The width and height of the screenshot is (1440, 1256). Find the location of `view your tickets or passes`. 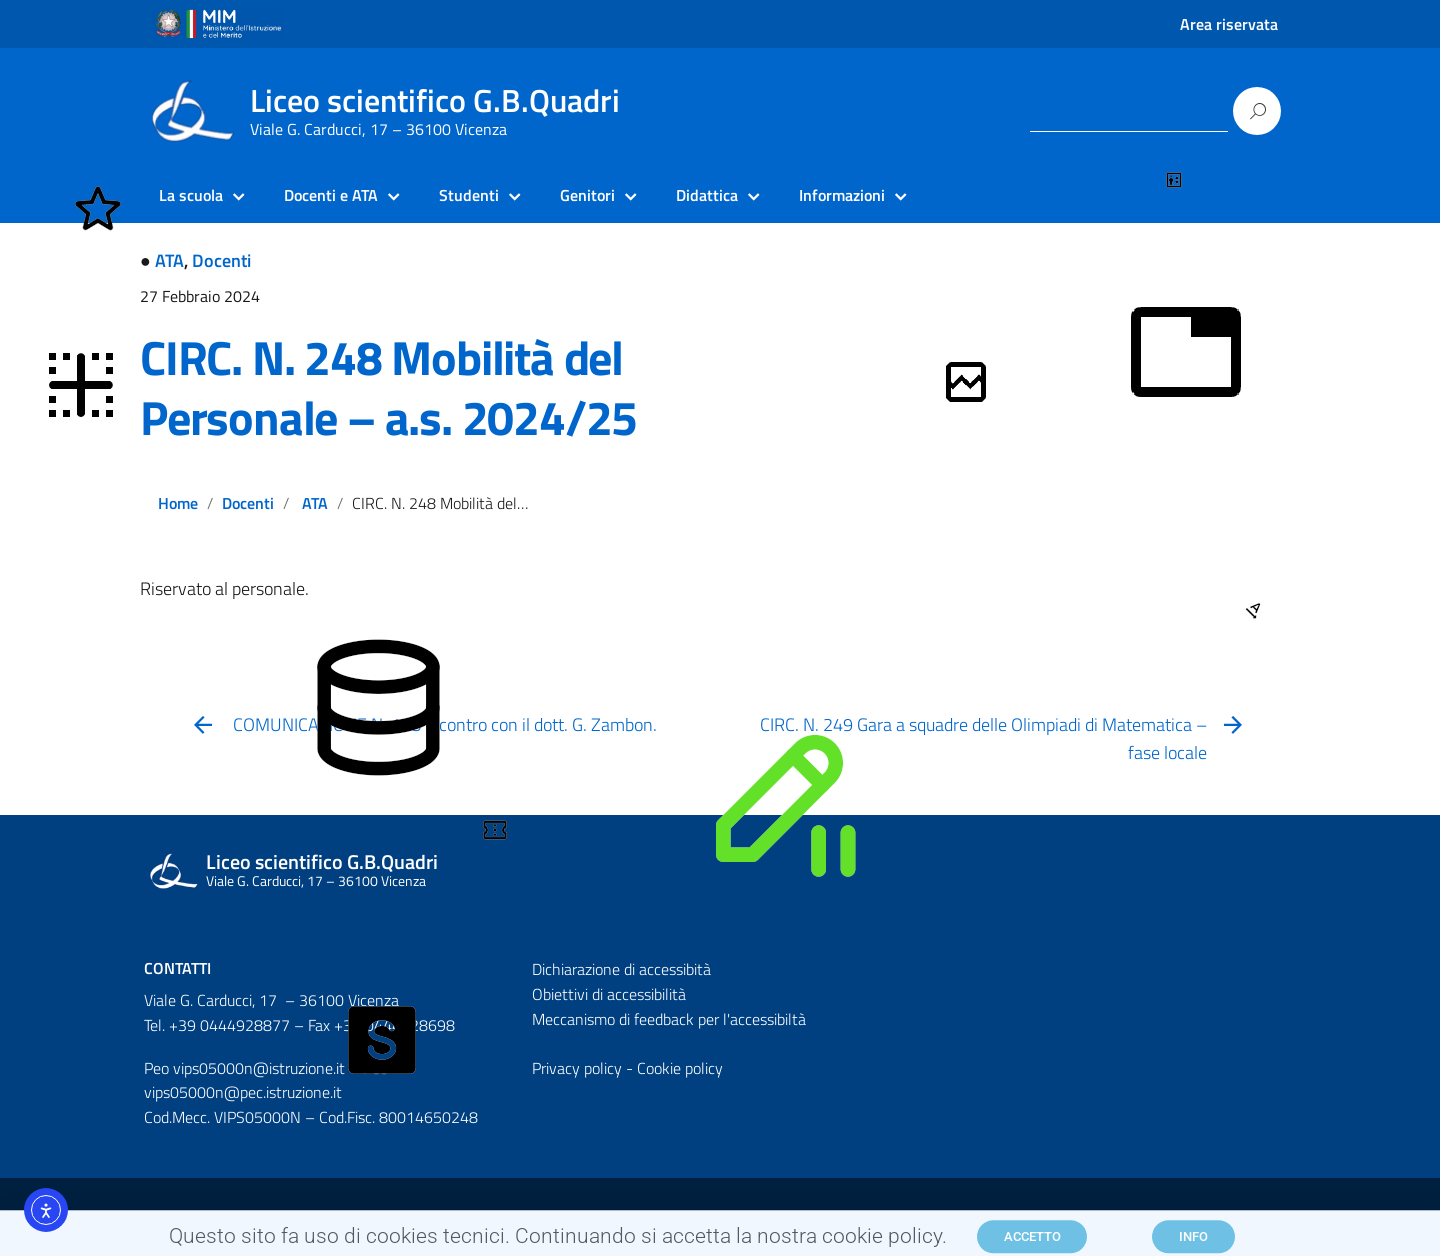

view your tickets or passes is located at coordinates (495, 830).